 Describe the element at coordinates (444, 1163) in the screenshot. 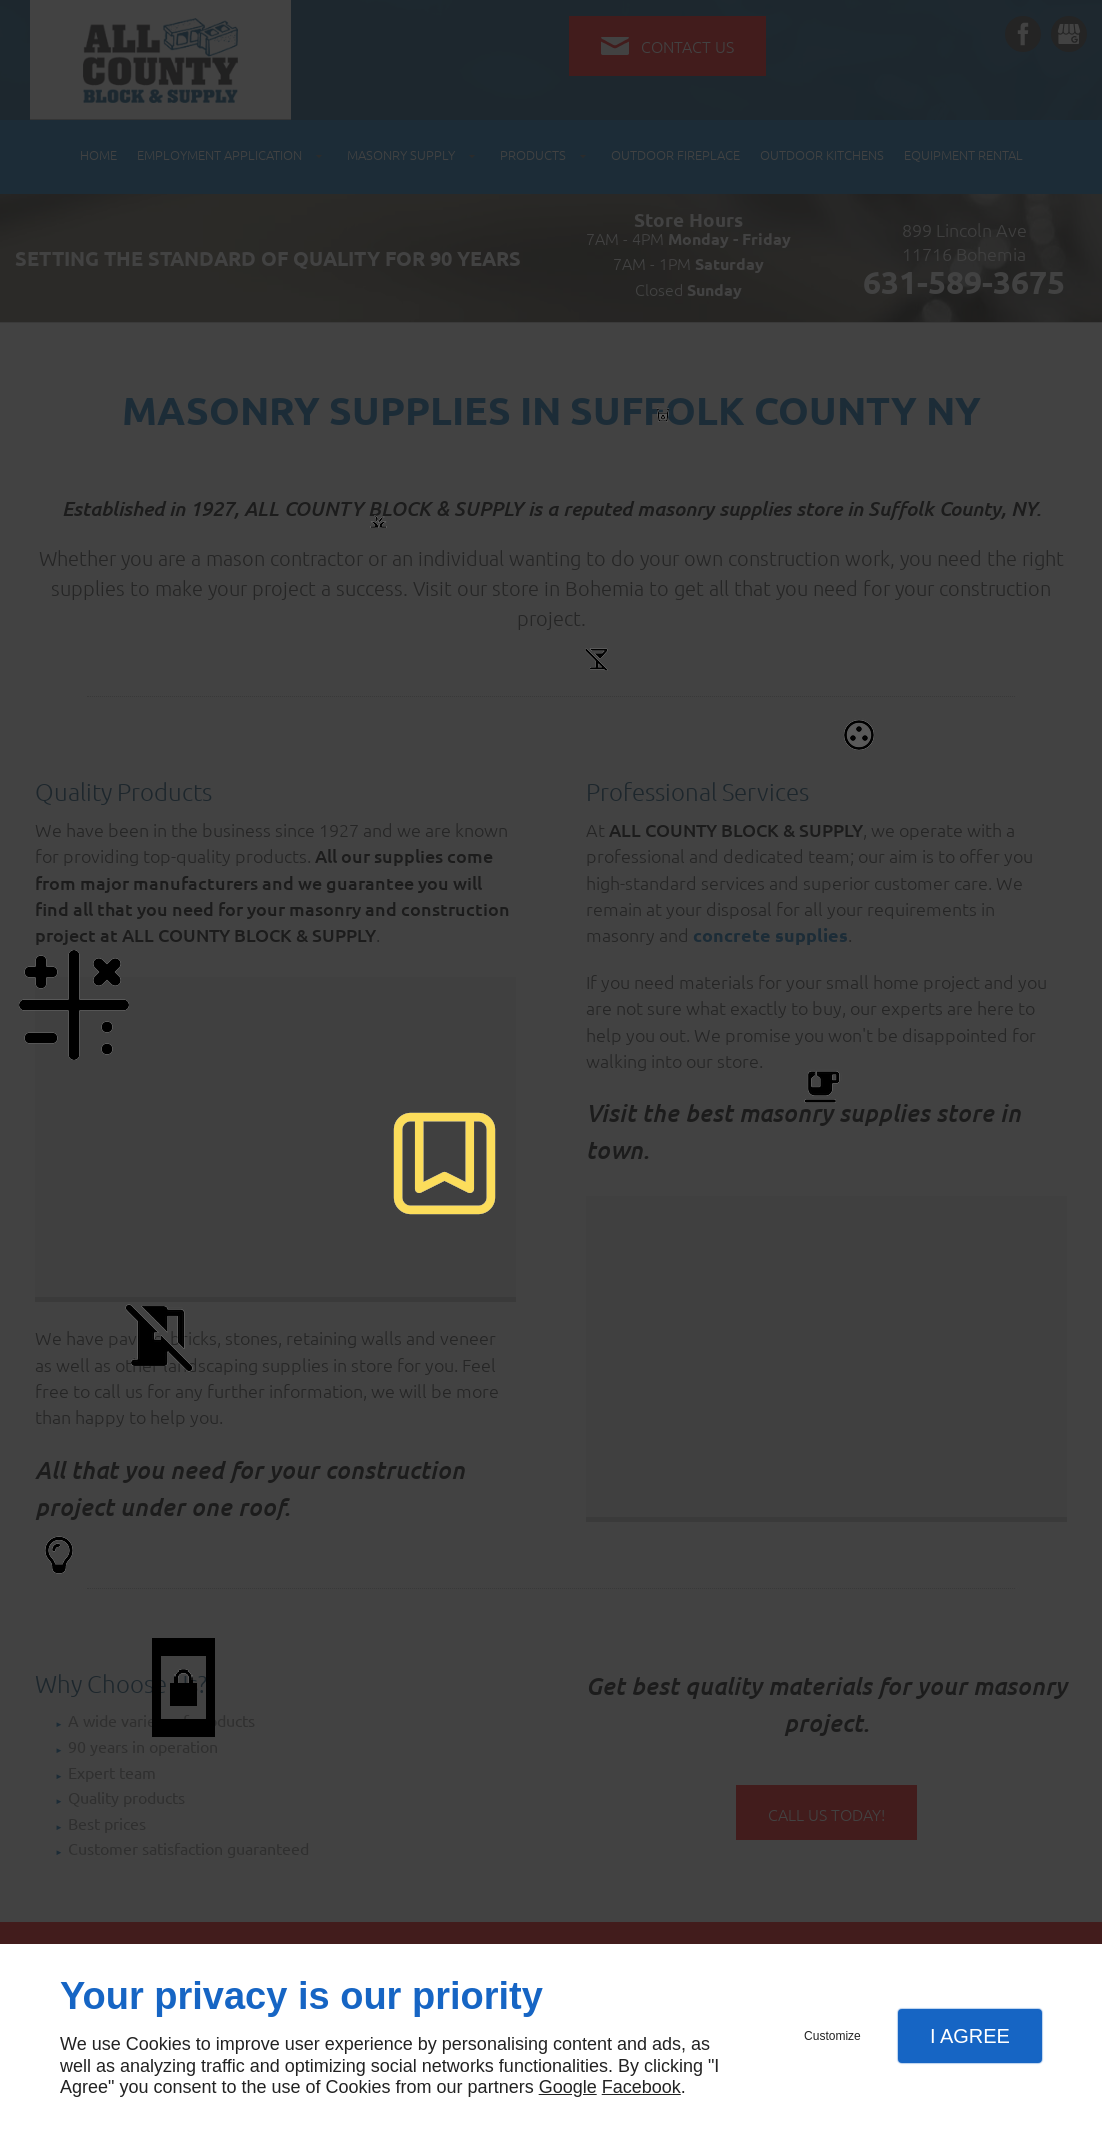

I see `save this item to your bookmarks` at that location.